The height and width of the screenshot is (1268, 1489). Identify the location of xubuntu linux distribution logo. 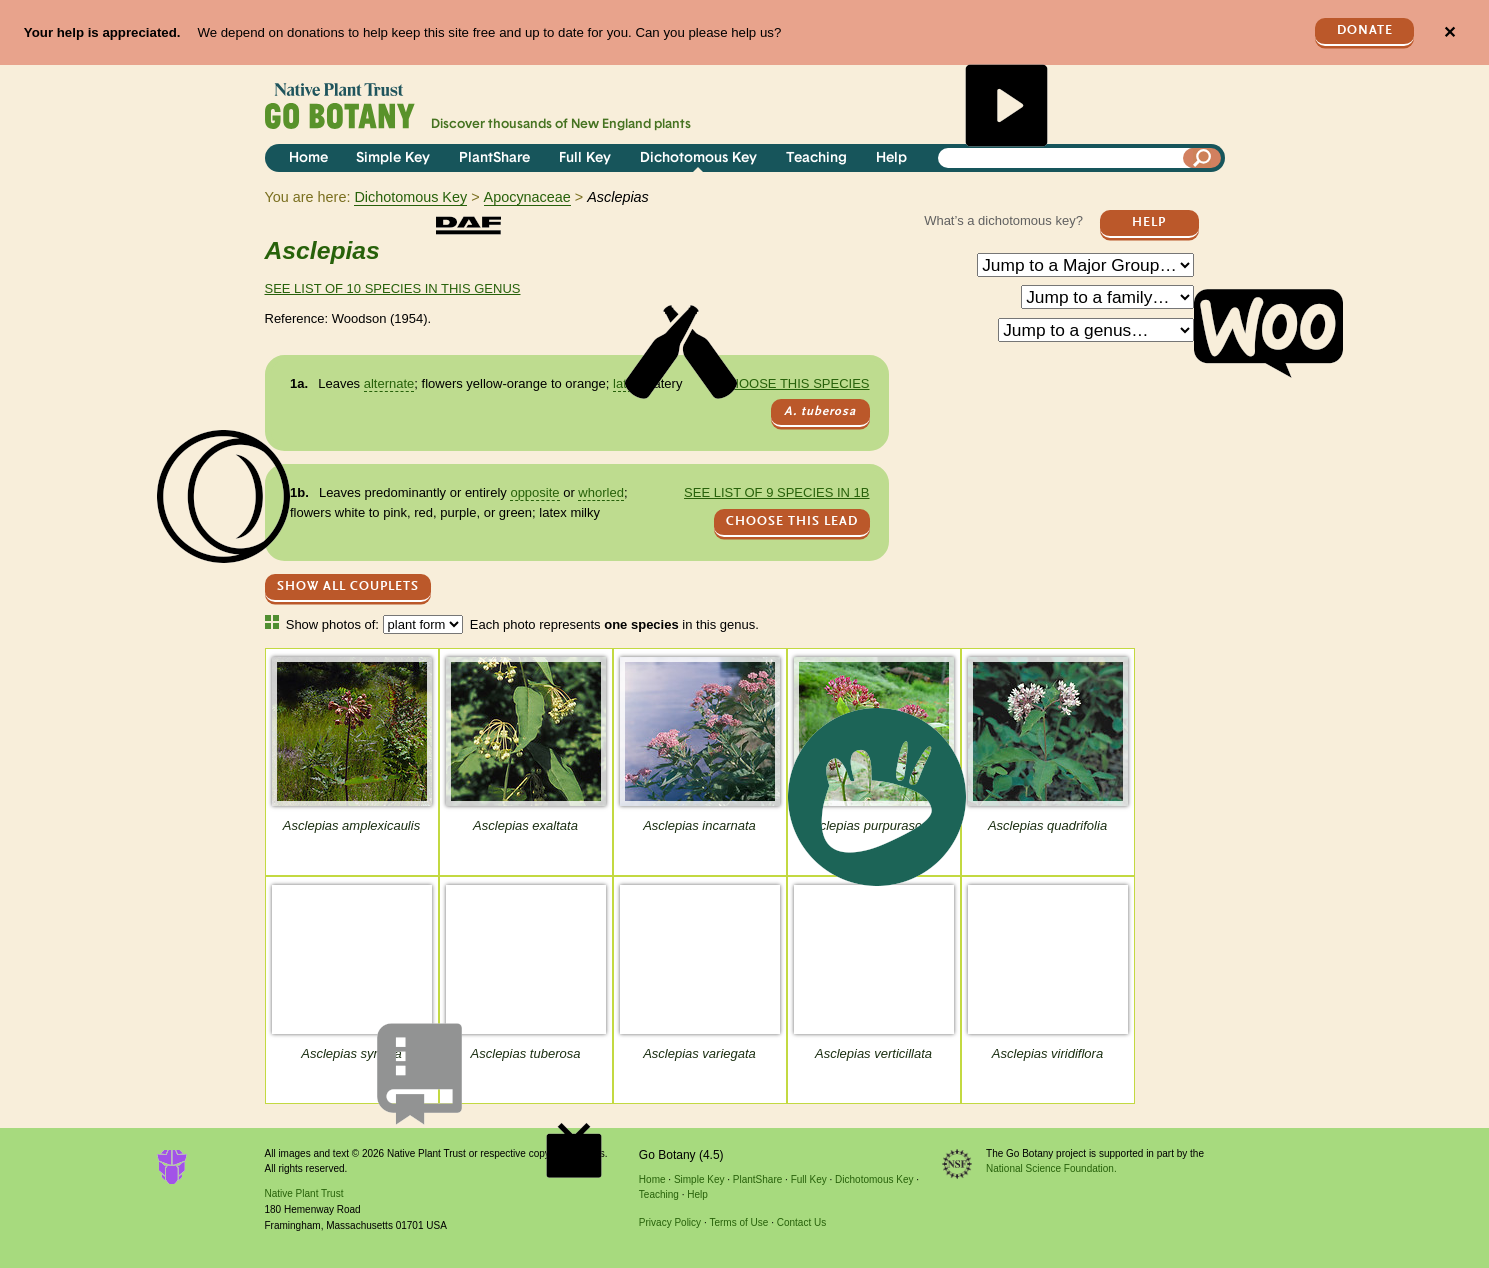
(877, 797).